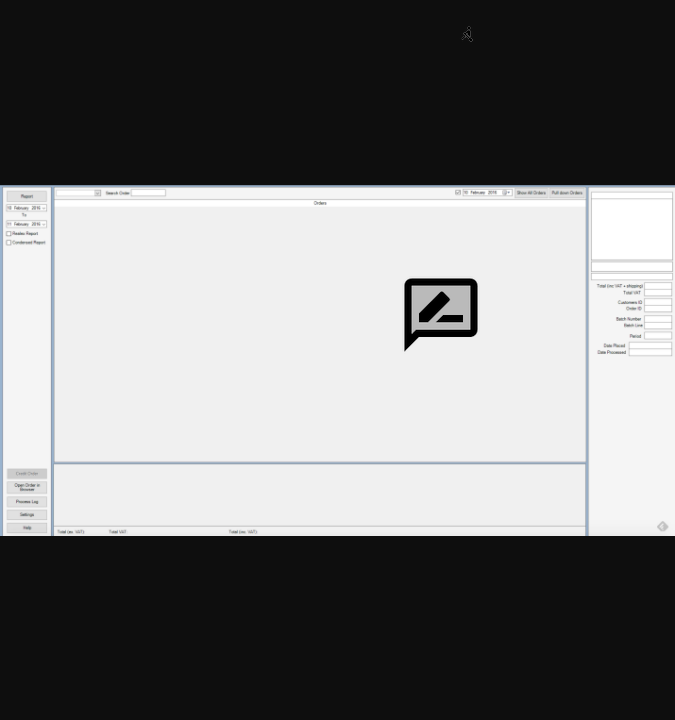  I want to click on write a review or feedback, so click(441, 315).